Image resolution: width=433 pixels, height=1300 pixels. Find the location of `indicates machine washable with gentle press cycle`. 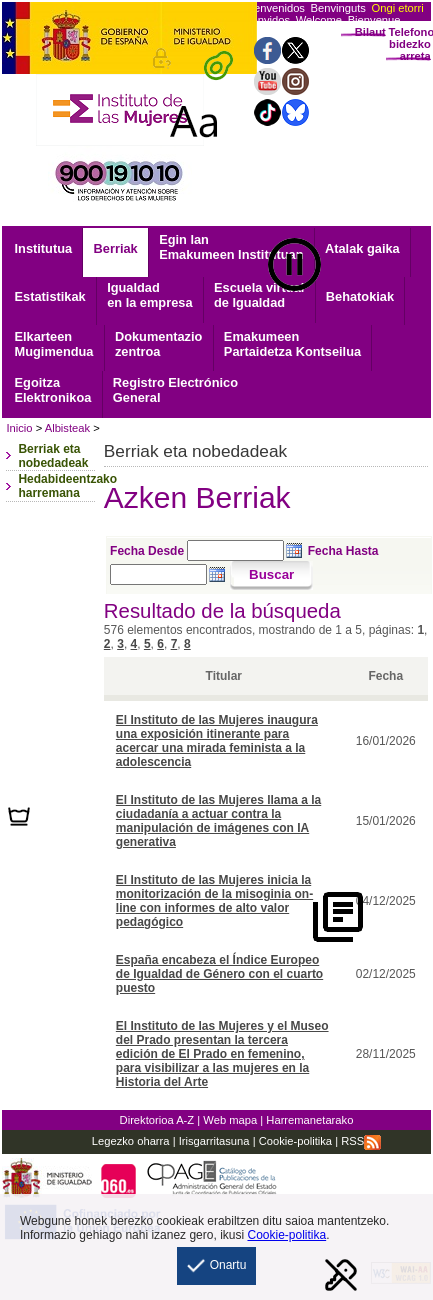

indicates machine washable with gentle press cycle is located at coordinates (19, 816).